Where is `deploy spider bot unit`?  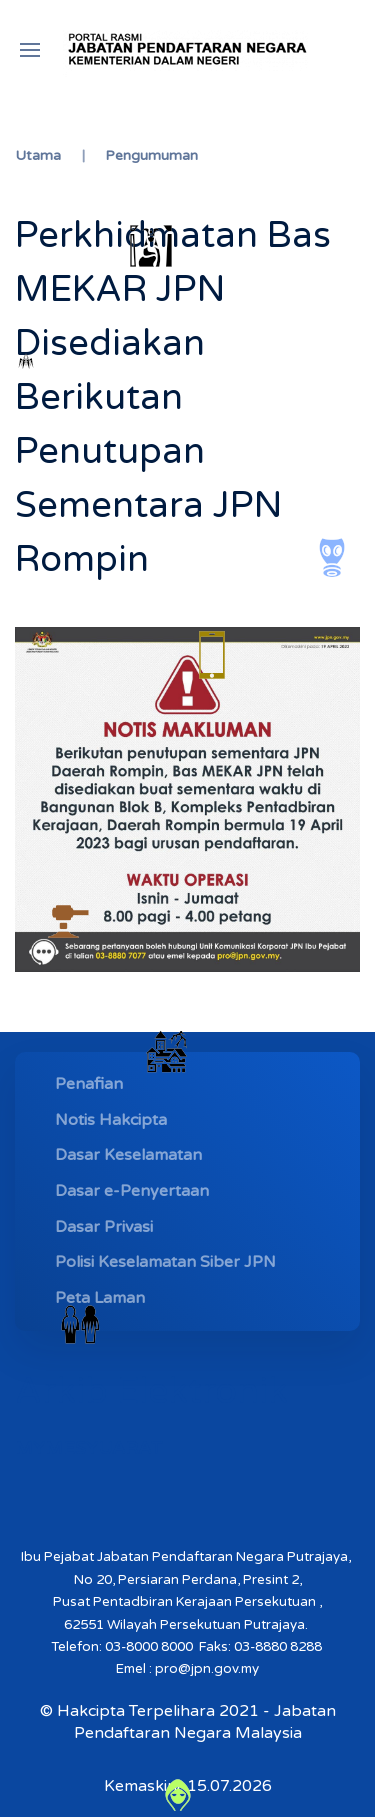
deploy spider bot unit is located at coordinates (26, 361).